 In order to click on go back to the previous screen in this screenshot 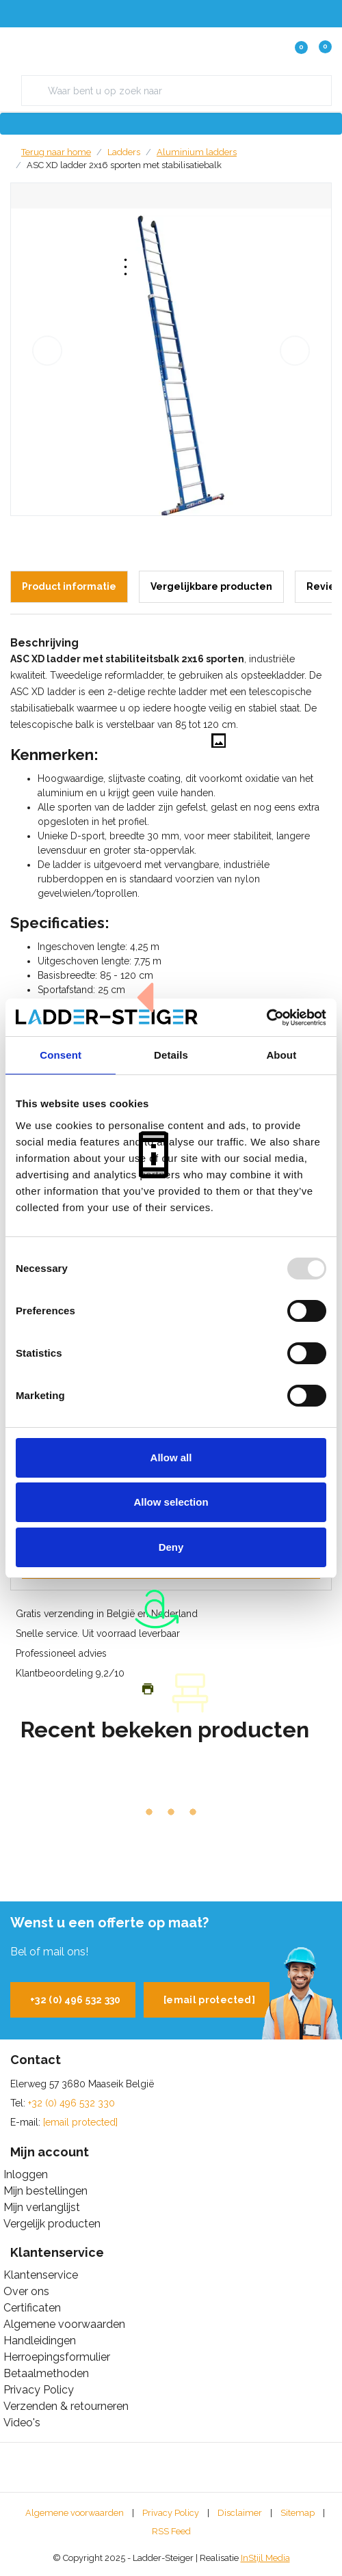, I will do `click(146, 997)`.